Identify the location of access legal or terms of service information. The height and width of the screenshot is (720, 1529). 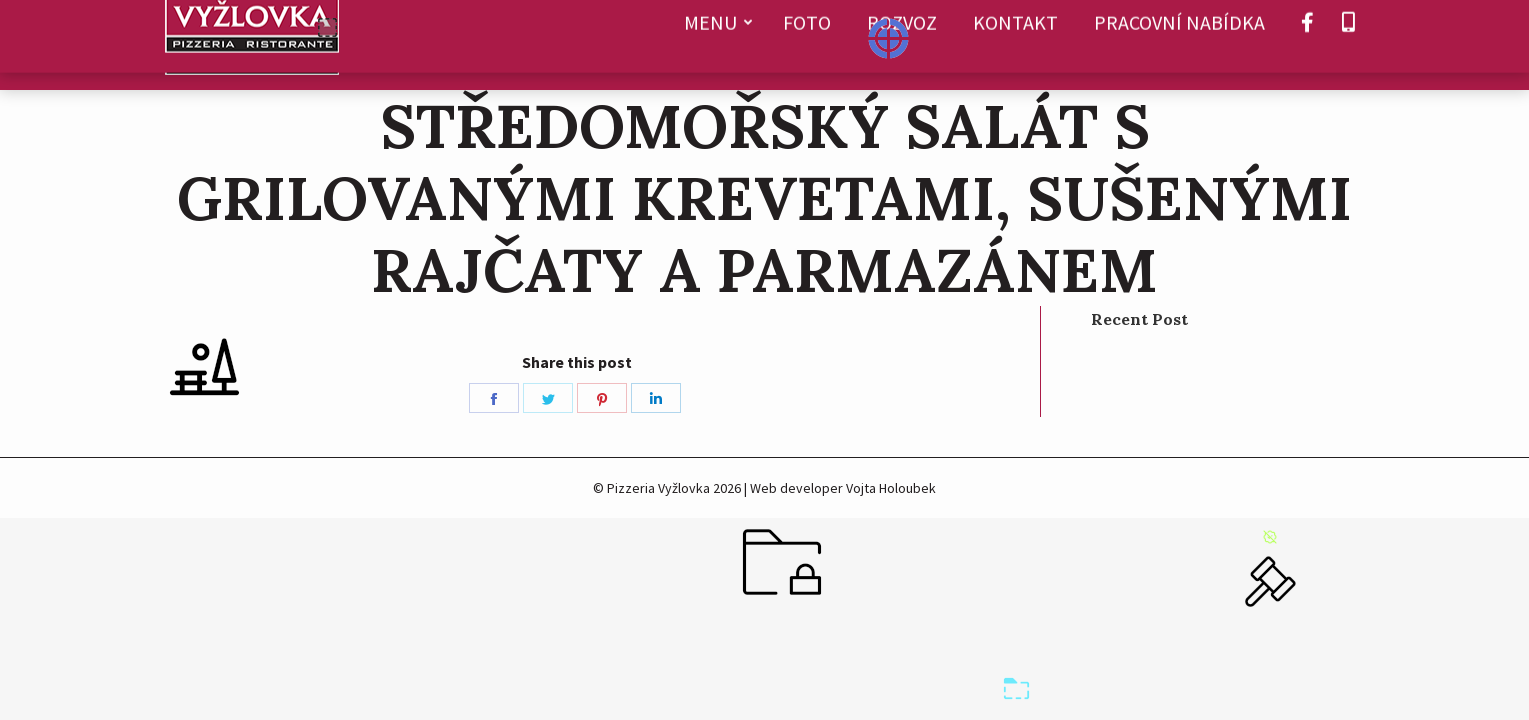
(1268, 583).